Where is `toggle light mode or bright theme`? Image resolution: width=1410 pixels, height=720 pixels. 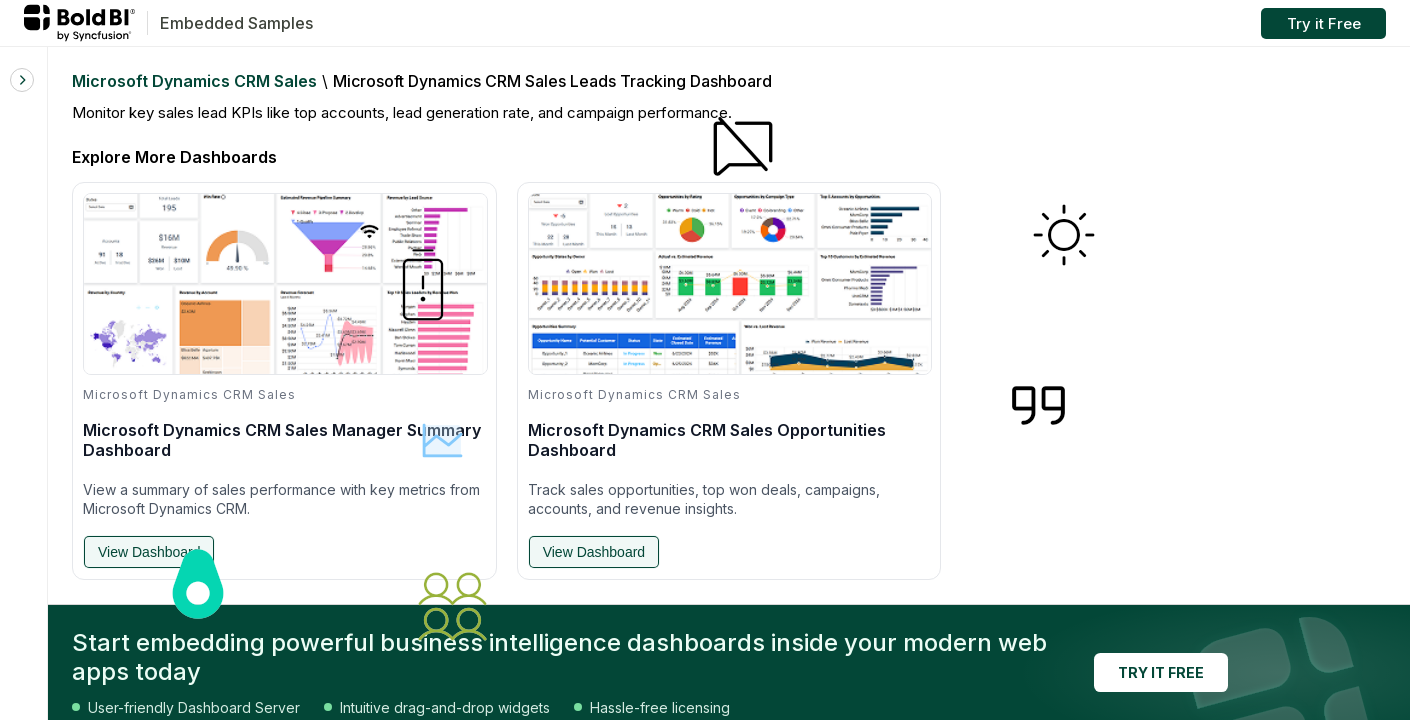
toggle light mode or bright theme is located at coordinates (1064, 235).